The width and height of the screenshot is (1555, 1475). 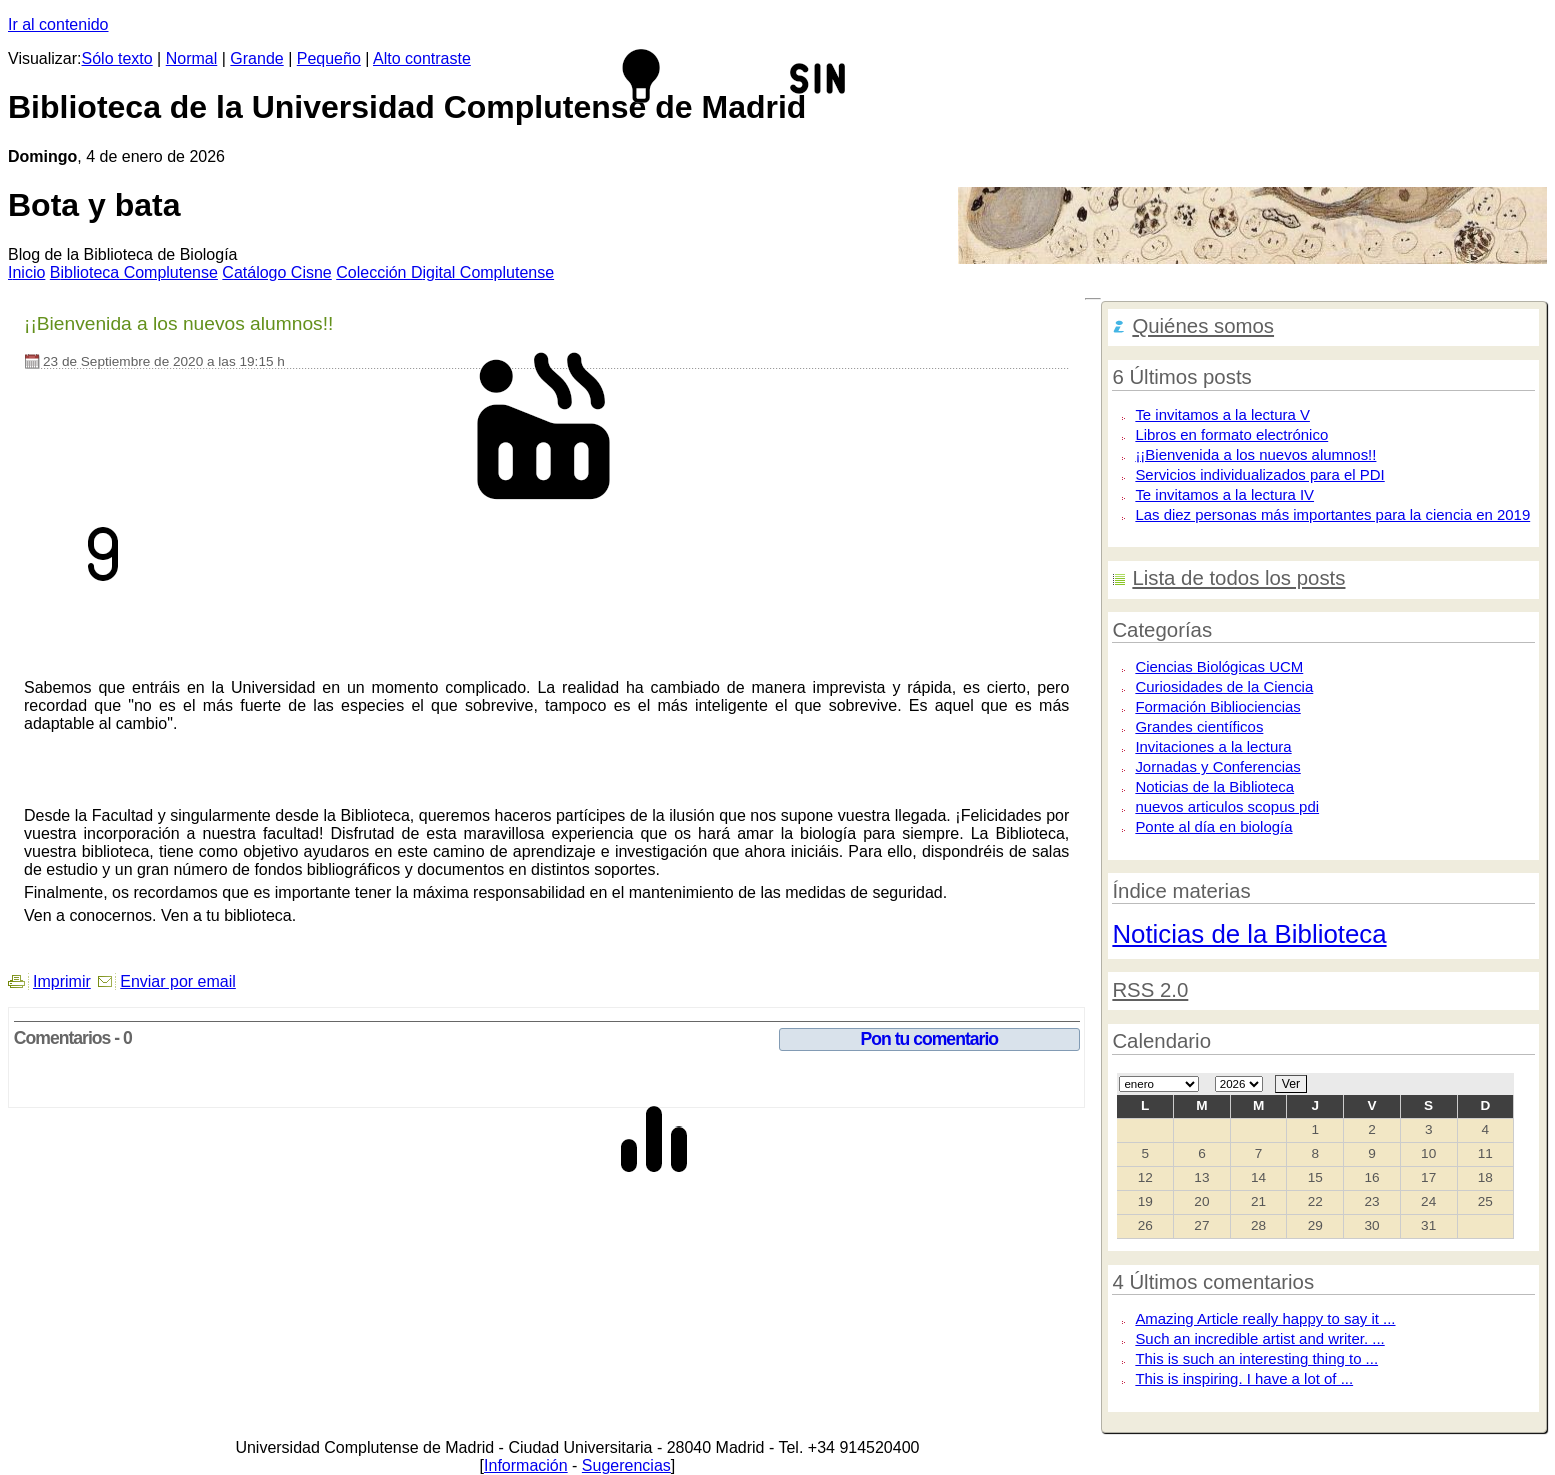 What do you see at coordinates (639, 78) in the screenshot?
I see `view a suggestion or tip` at bounding box center [639, 78].